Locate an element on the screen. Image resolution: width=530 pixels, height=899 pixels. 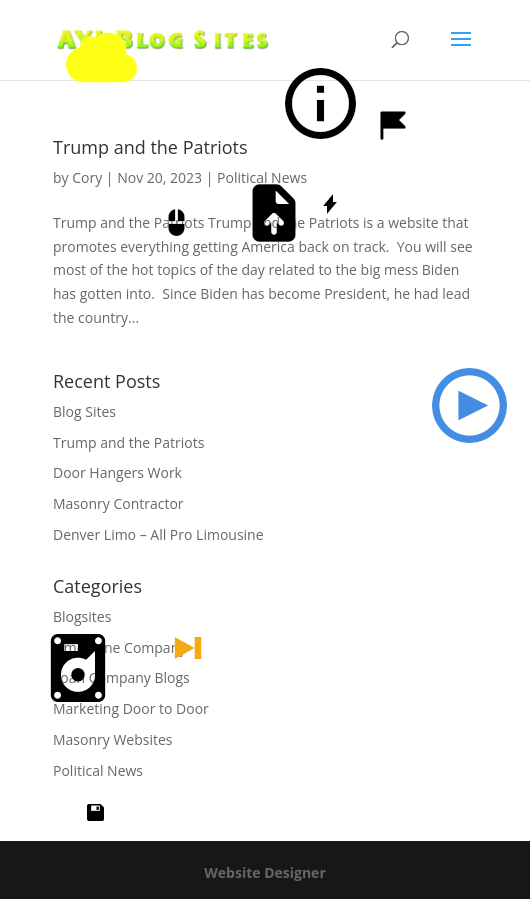
flag or bookmark an item is located at coordinates (393, 124).